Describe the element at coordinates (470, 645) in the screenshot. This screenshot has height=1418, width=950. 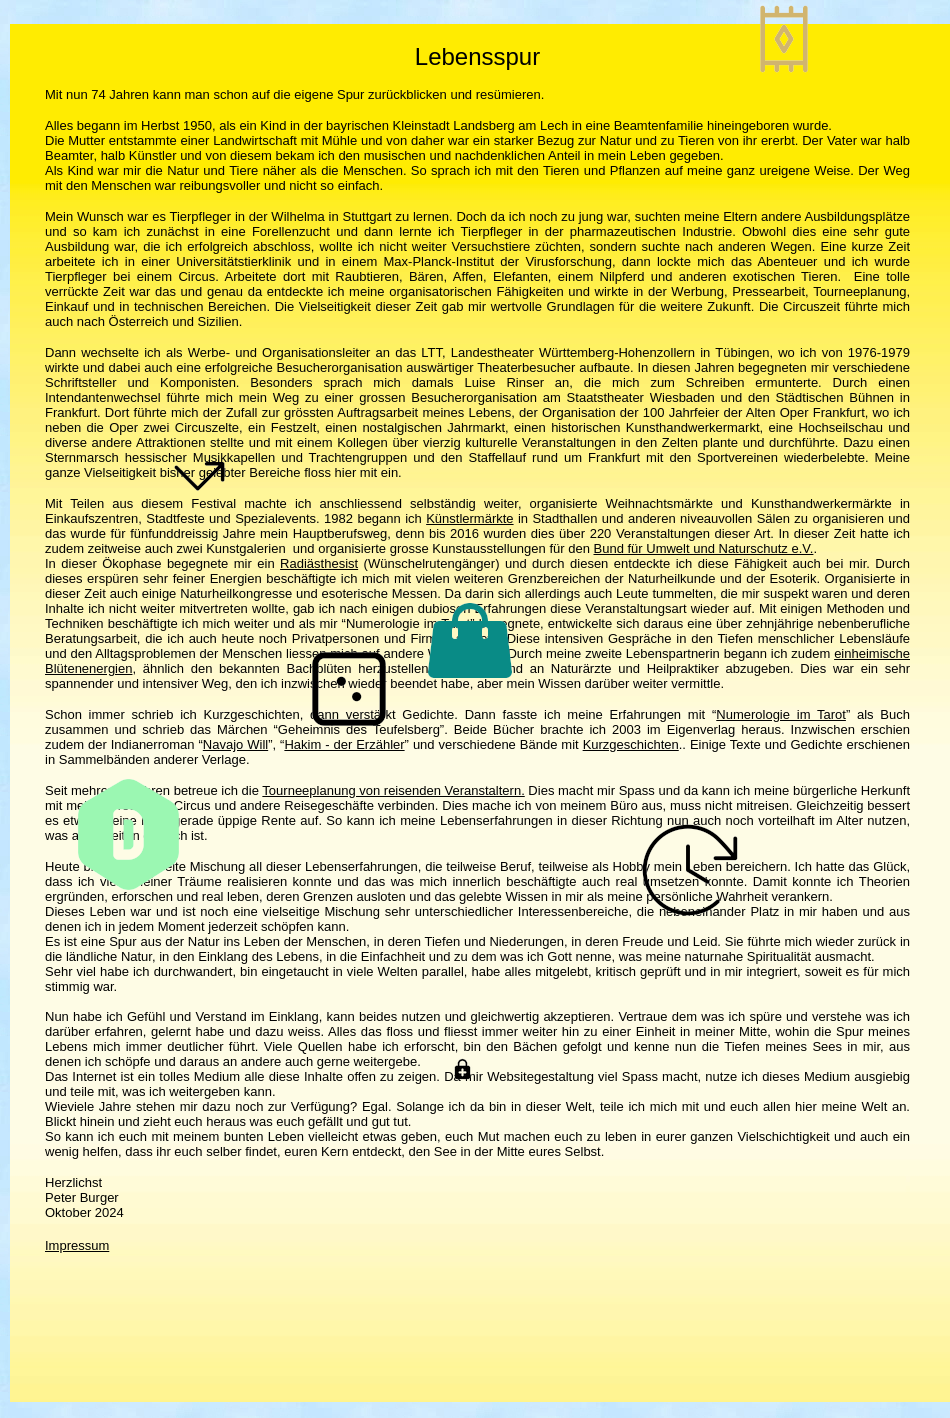
I see `view your shopping bag` at that location.